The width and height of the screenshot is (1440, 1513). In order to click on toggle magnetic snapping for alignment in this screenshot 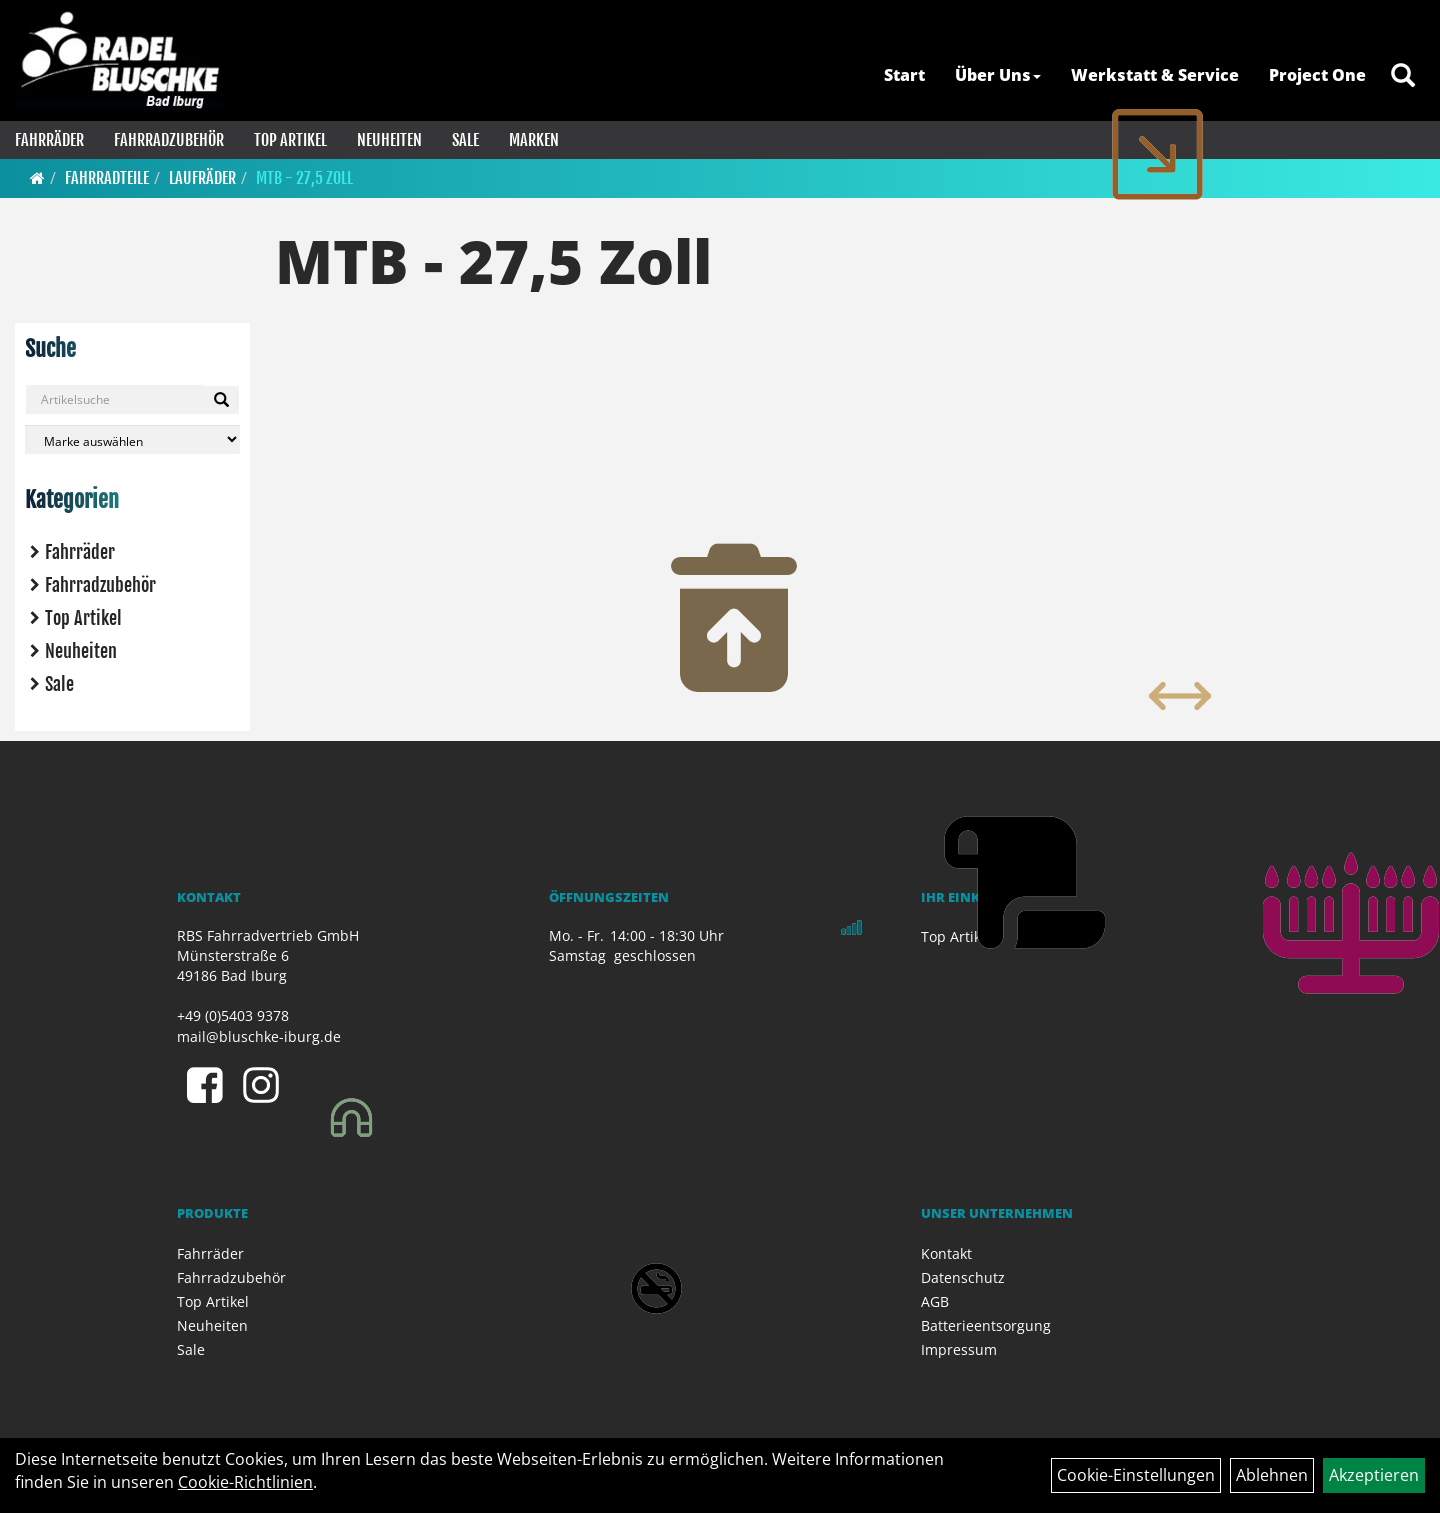, I will do `click(351, 1117)`.